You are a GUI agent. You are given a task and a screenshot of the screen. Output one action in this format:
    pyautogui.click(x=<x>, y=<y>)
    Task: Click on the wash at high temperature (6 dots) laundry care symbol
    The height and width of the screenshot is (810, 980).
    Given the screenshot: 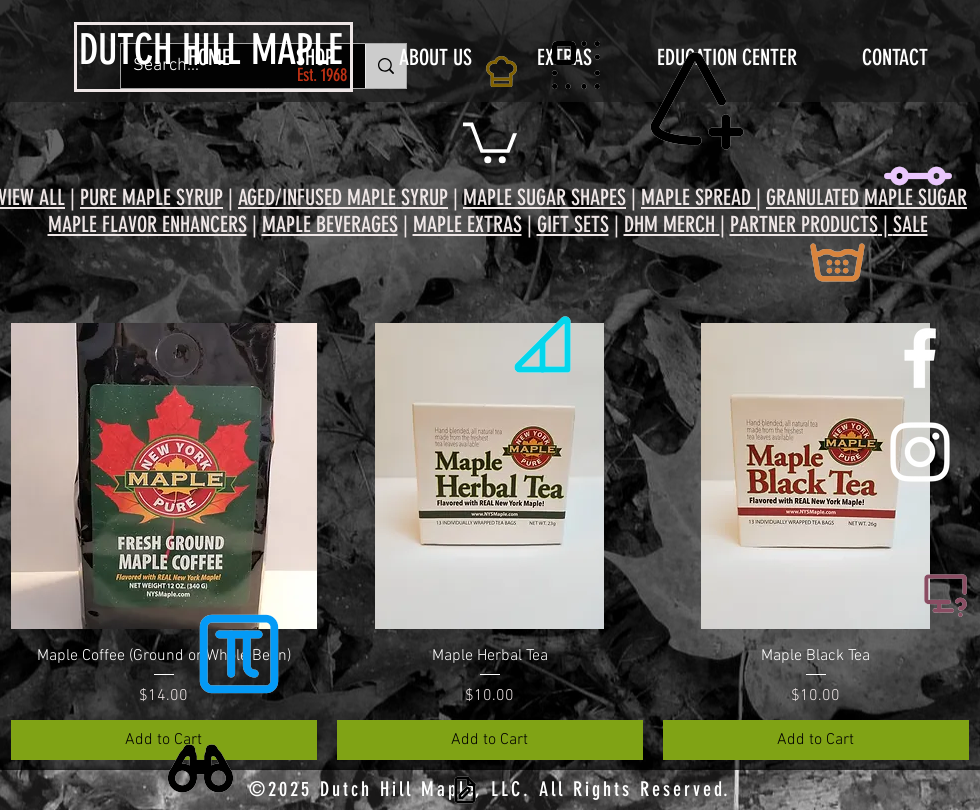 What is the action you would take?
    pyautogui.click(x=837, y=262)
    